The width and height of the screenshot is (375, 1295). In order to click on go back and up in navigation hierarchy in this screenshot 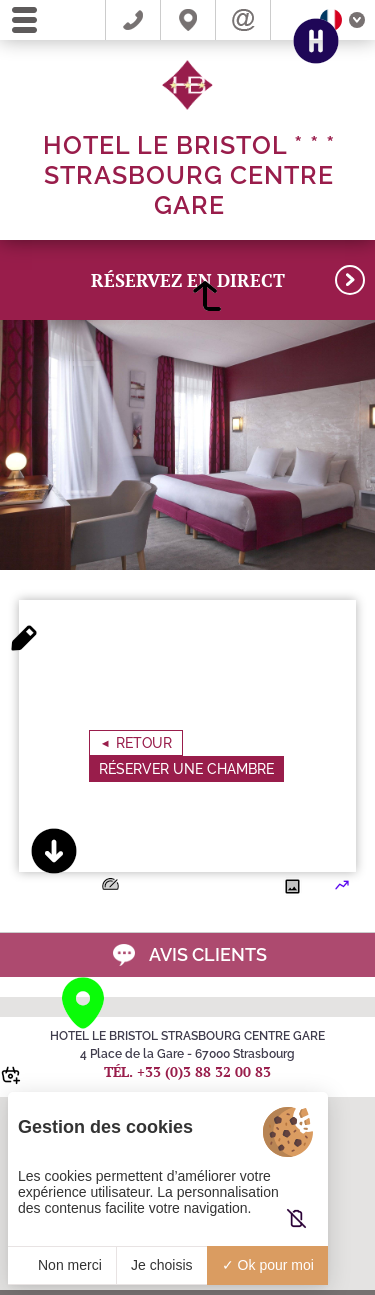, I will do `click(207, 297)`.